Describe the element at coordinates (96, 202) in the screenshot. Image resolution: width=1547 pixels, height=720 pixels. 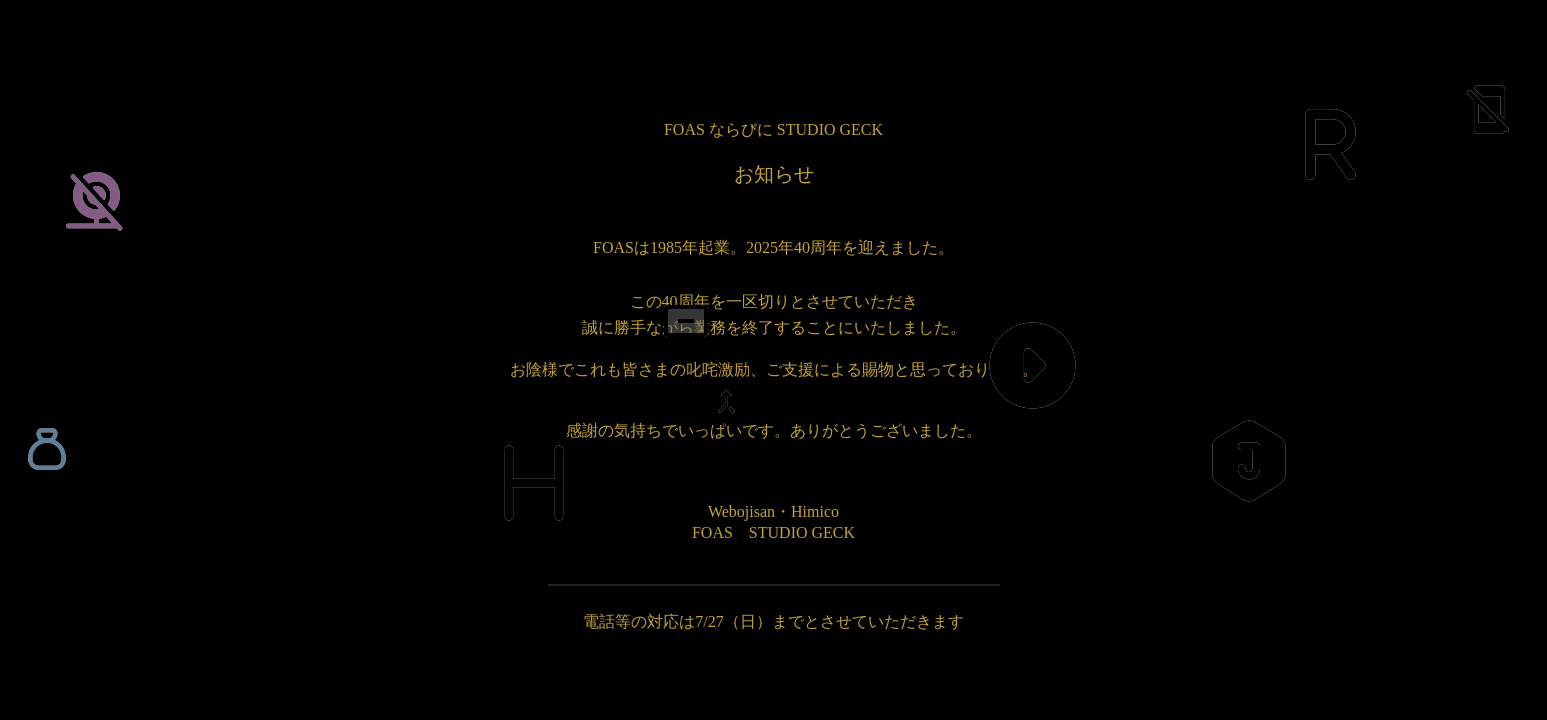
I see `camera is disabled or turned off` at that location.